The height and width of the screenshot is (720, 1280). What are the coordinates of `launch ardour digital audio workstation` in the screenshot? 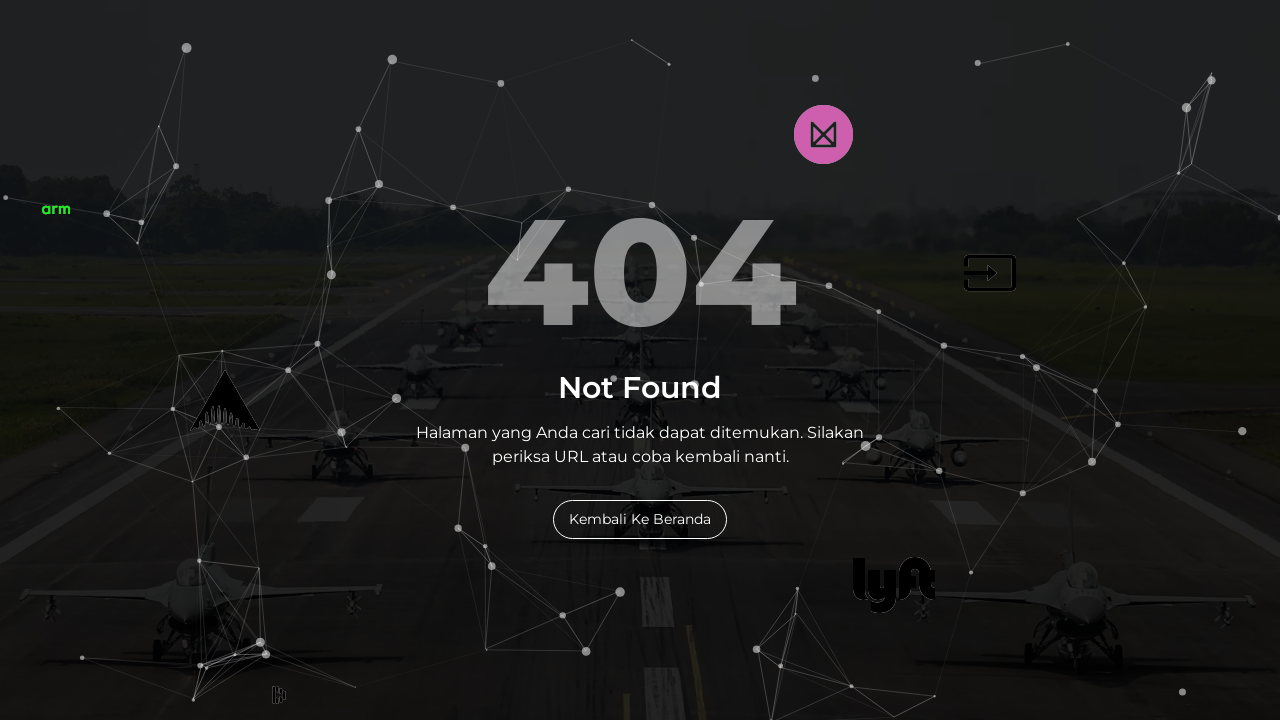 It's located at (225, 400).